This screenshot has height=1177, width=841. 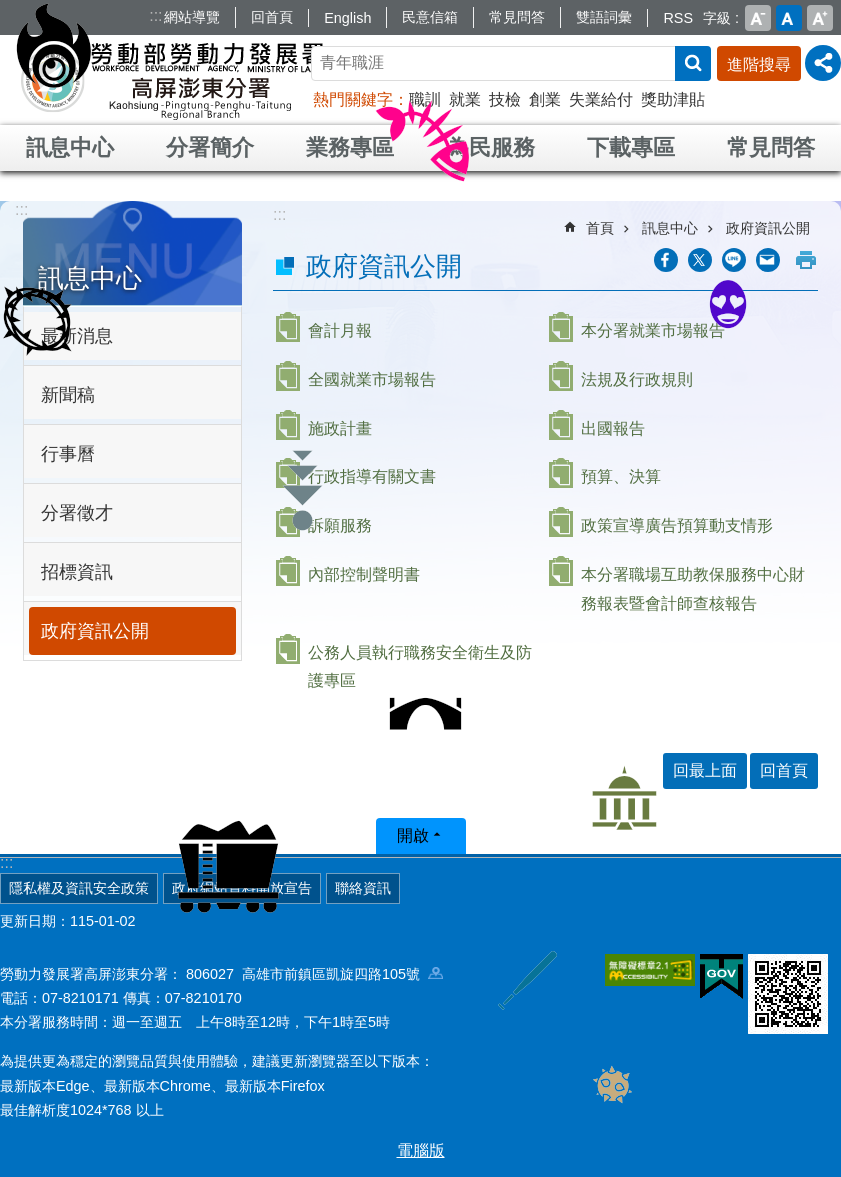 What do you see at coordinates (37, 320) in the screenshot?
I see `indicates restricted or prohibited area` at bounding box center [37, 320].